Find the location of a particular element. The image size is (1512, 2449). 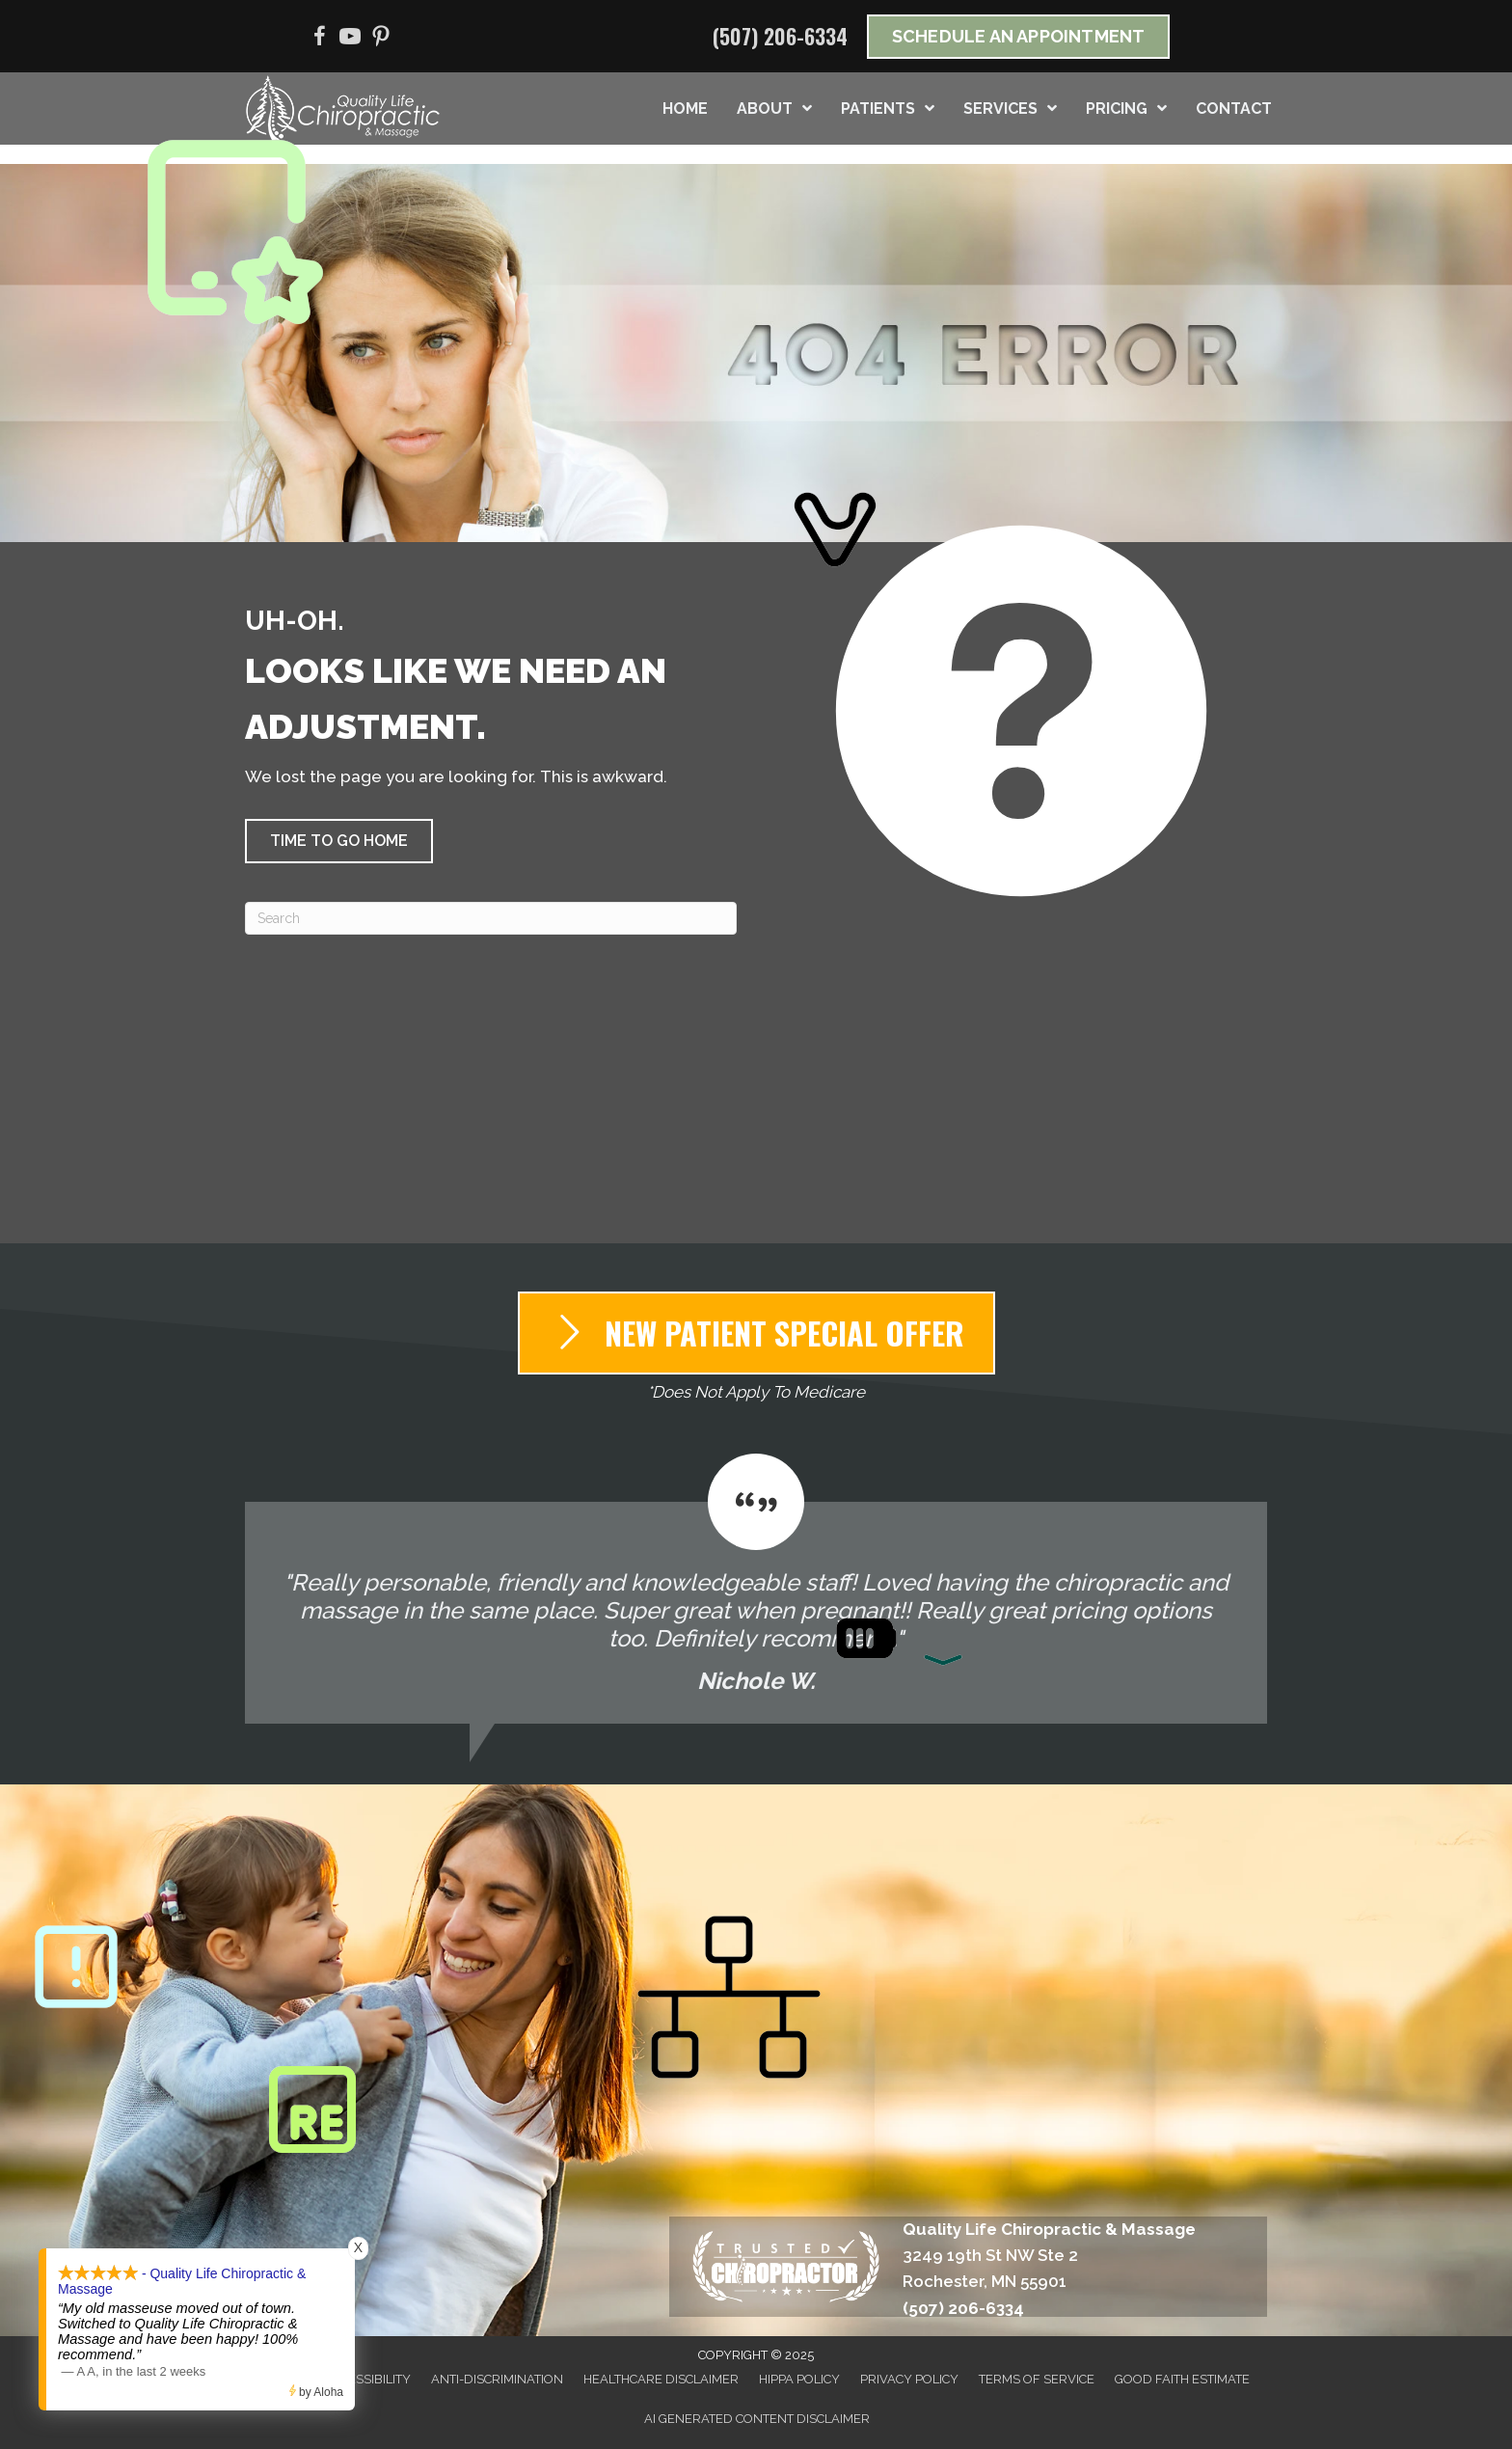

indicates battery at approximately 75% charge is located at coordinates (866, 1638).